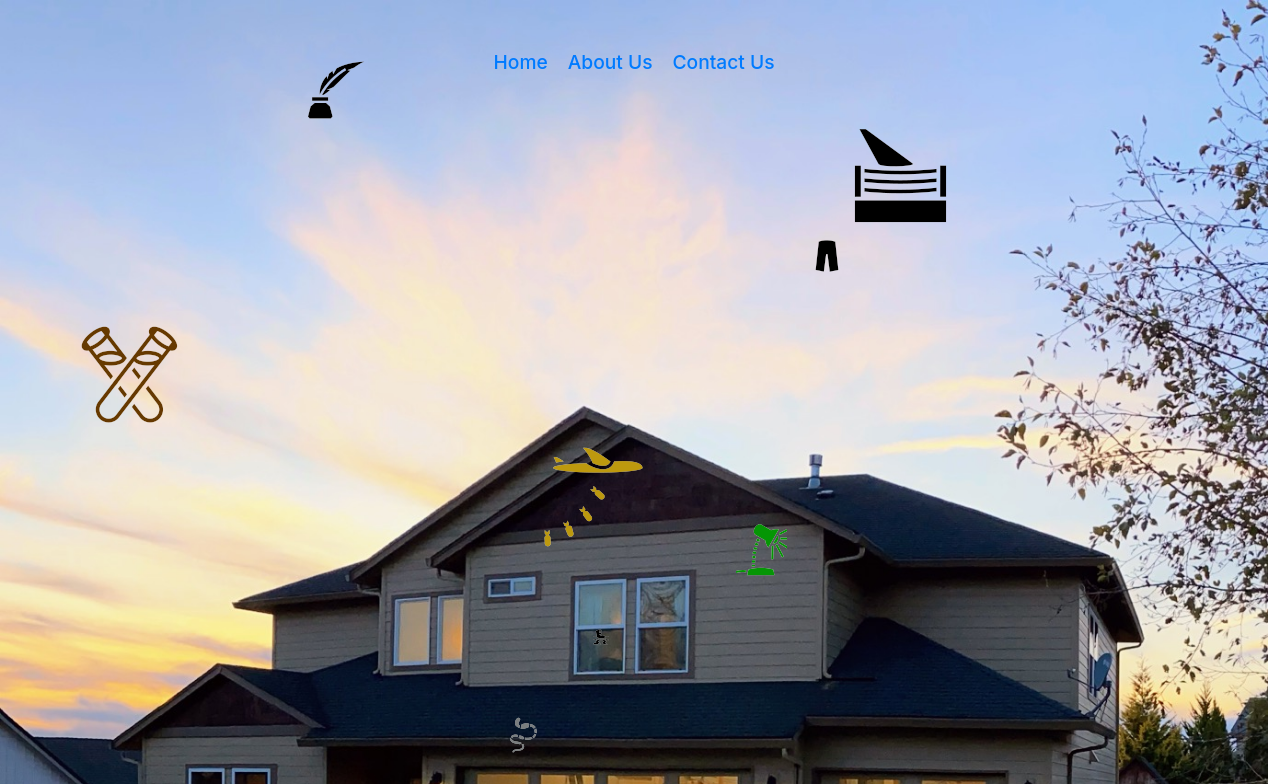  What do you see at coordinates (593, 497) in the screenshot?
I see `activate area-of-effect attack ability` at bounding box center [593, 497].